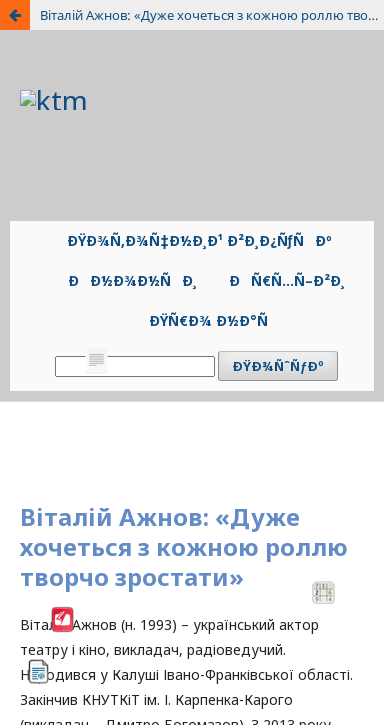  Describe the element at coordinates (38, 671) in the screenshot. I see `a libreoffice web document file type` at that location.